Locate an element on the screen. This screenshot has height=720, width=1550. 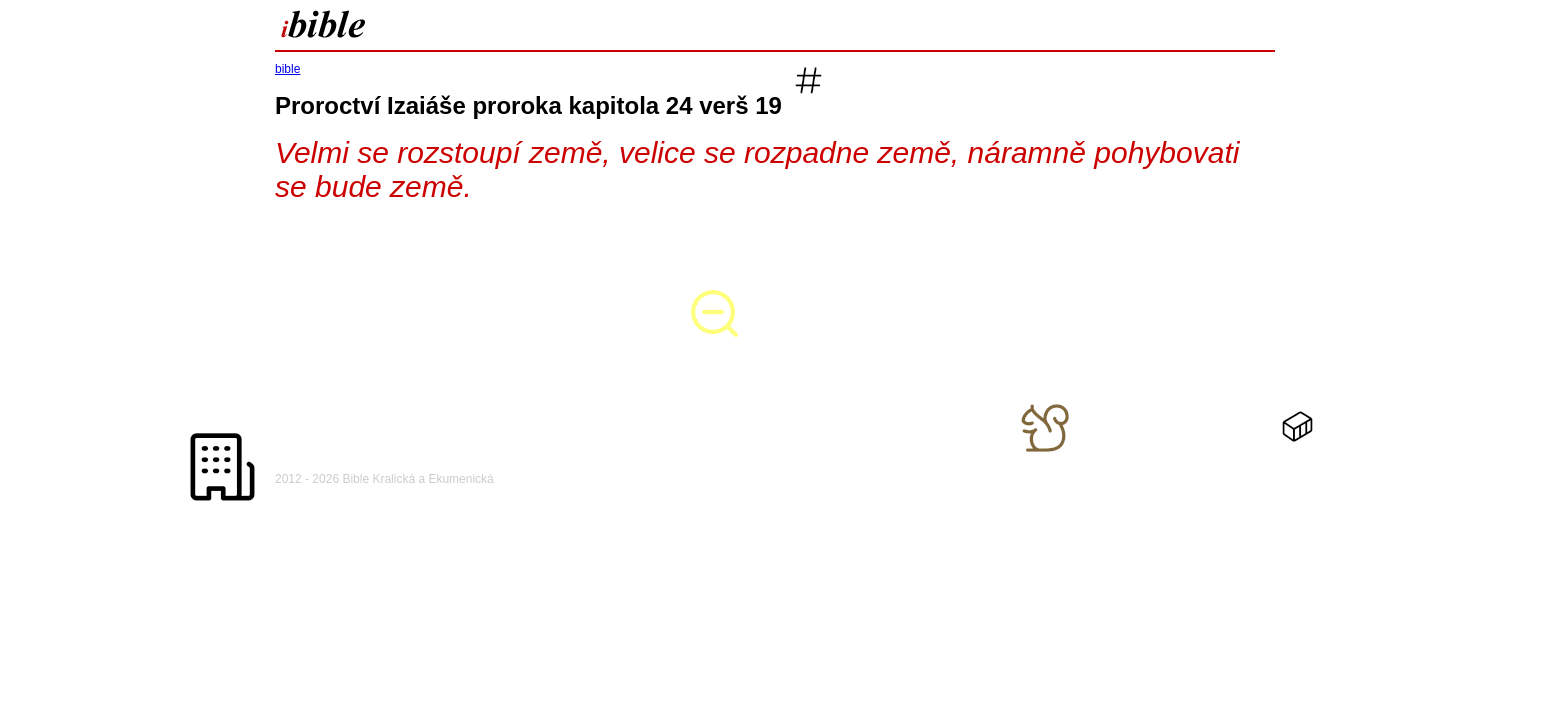
view organization or team settings is located at coordinates (222, 468).